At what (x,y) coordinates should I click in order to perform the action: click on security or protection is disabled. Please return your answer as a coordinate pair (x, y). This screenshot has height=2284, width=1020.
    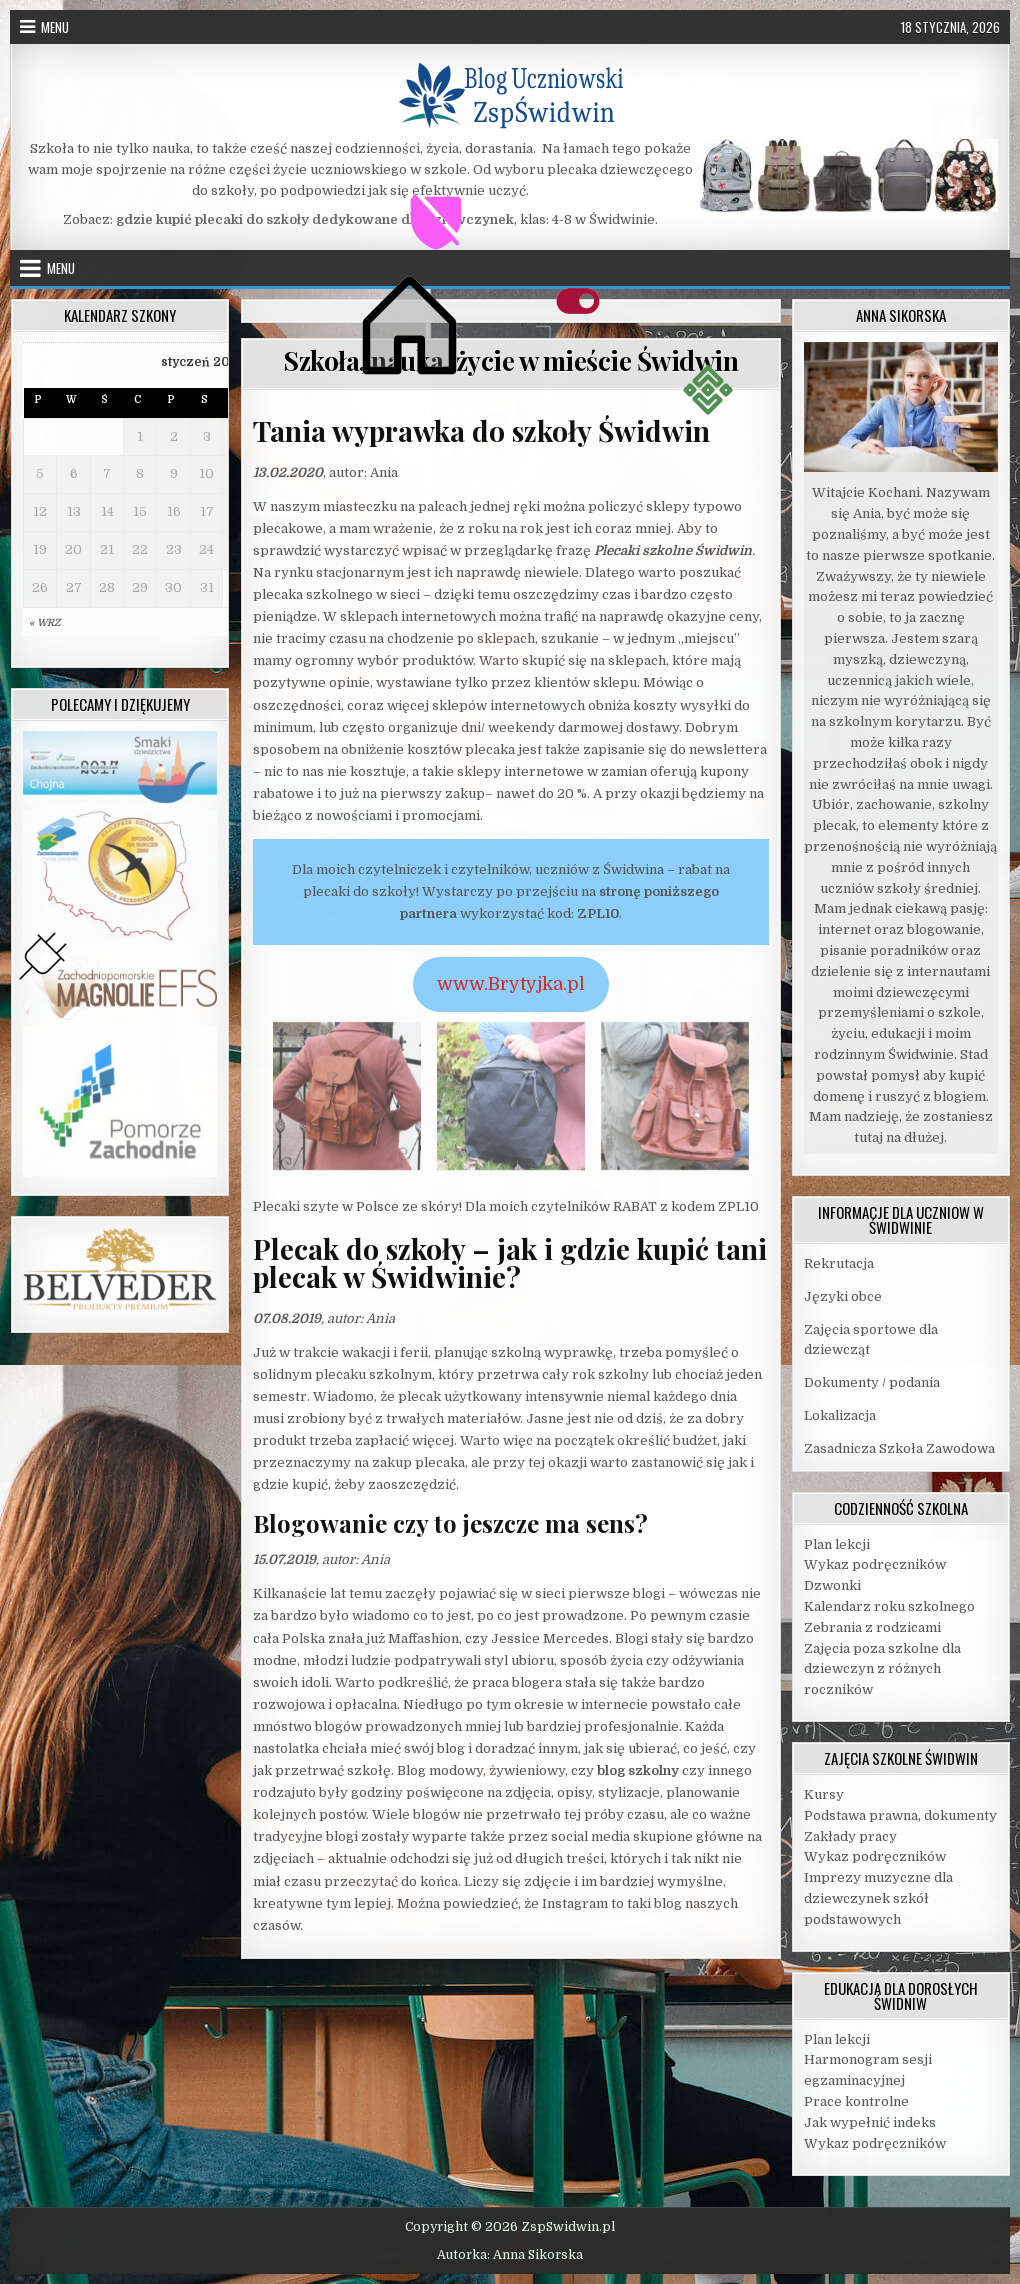
    Looking at the image, I should click on (436, 220).